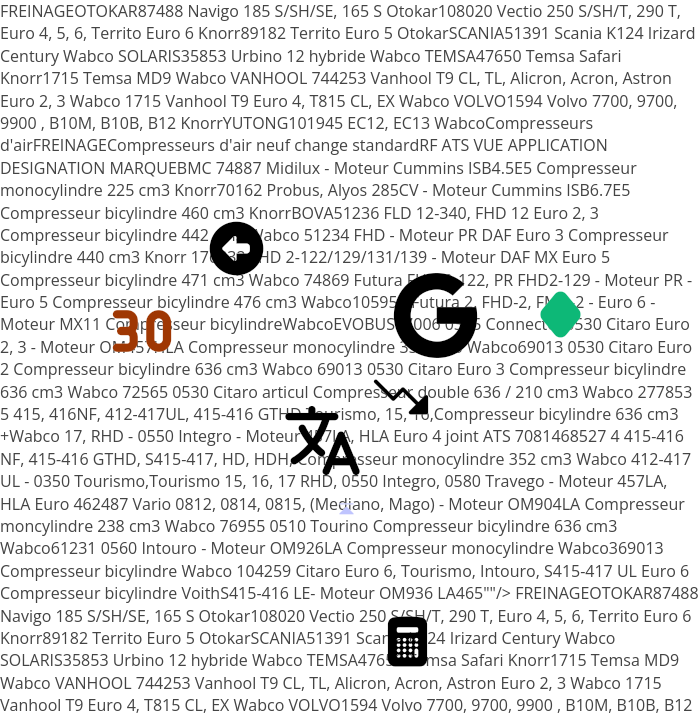 This screenshot has width=699, height=720. Describe the element at coordinates (407, 641) in the screenshot. I see `open the calculator app` at that location.